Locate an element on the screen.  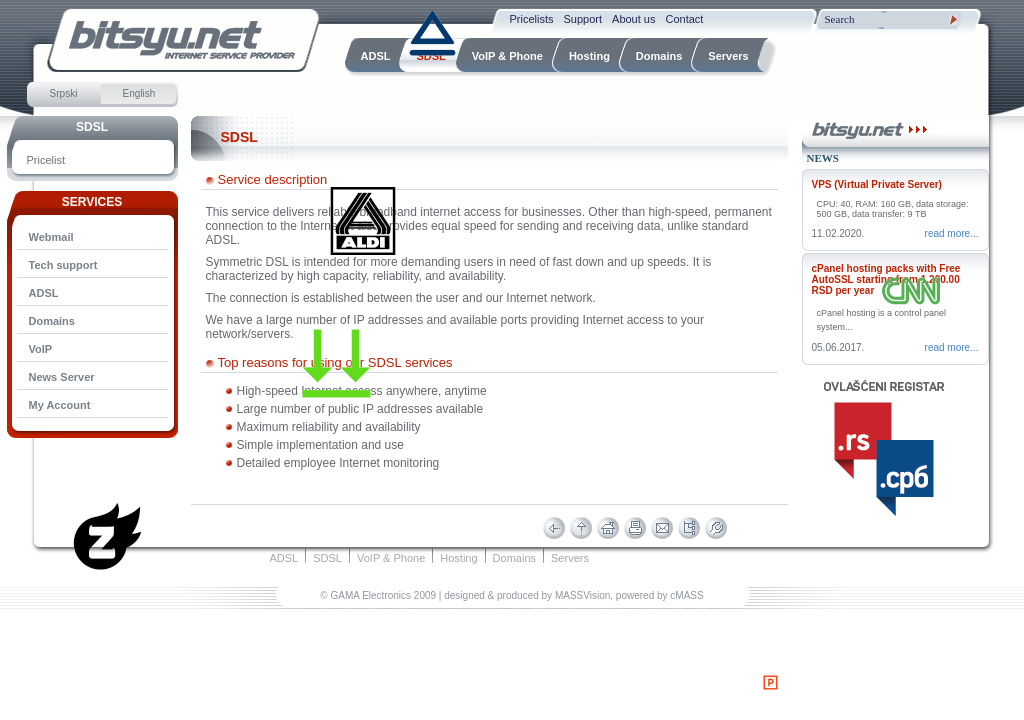
open the CNN news app is located at coordinates (911, 291).